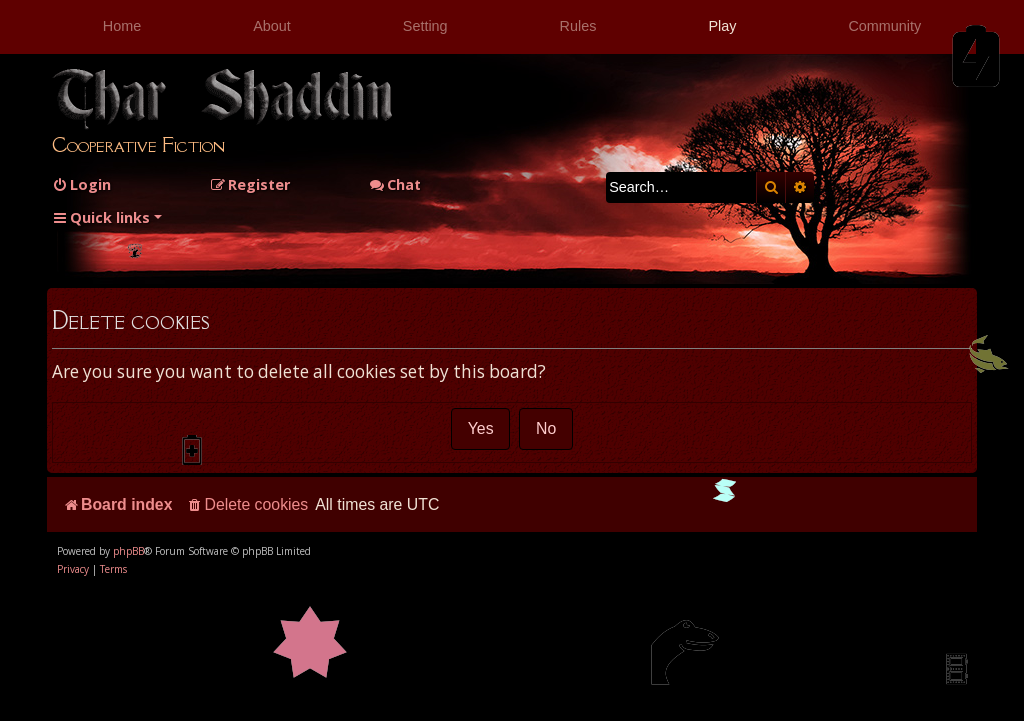 This screenshot has height=721, width=1024. What do you see at coordinates (192, 450) in the screenshot?
I see `add battery or enable battery saver mode` at bounding box center [192, 450].